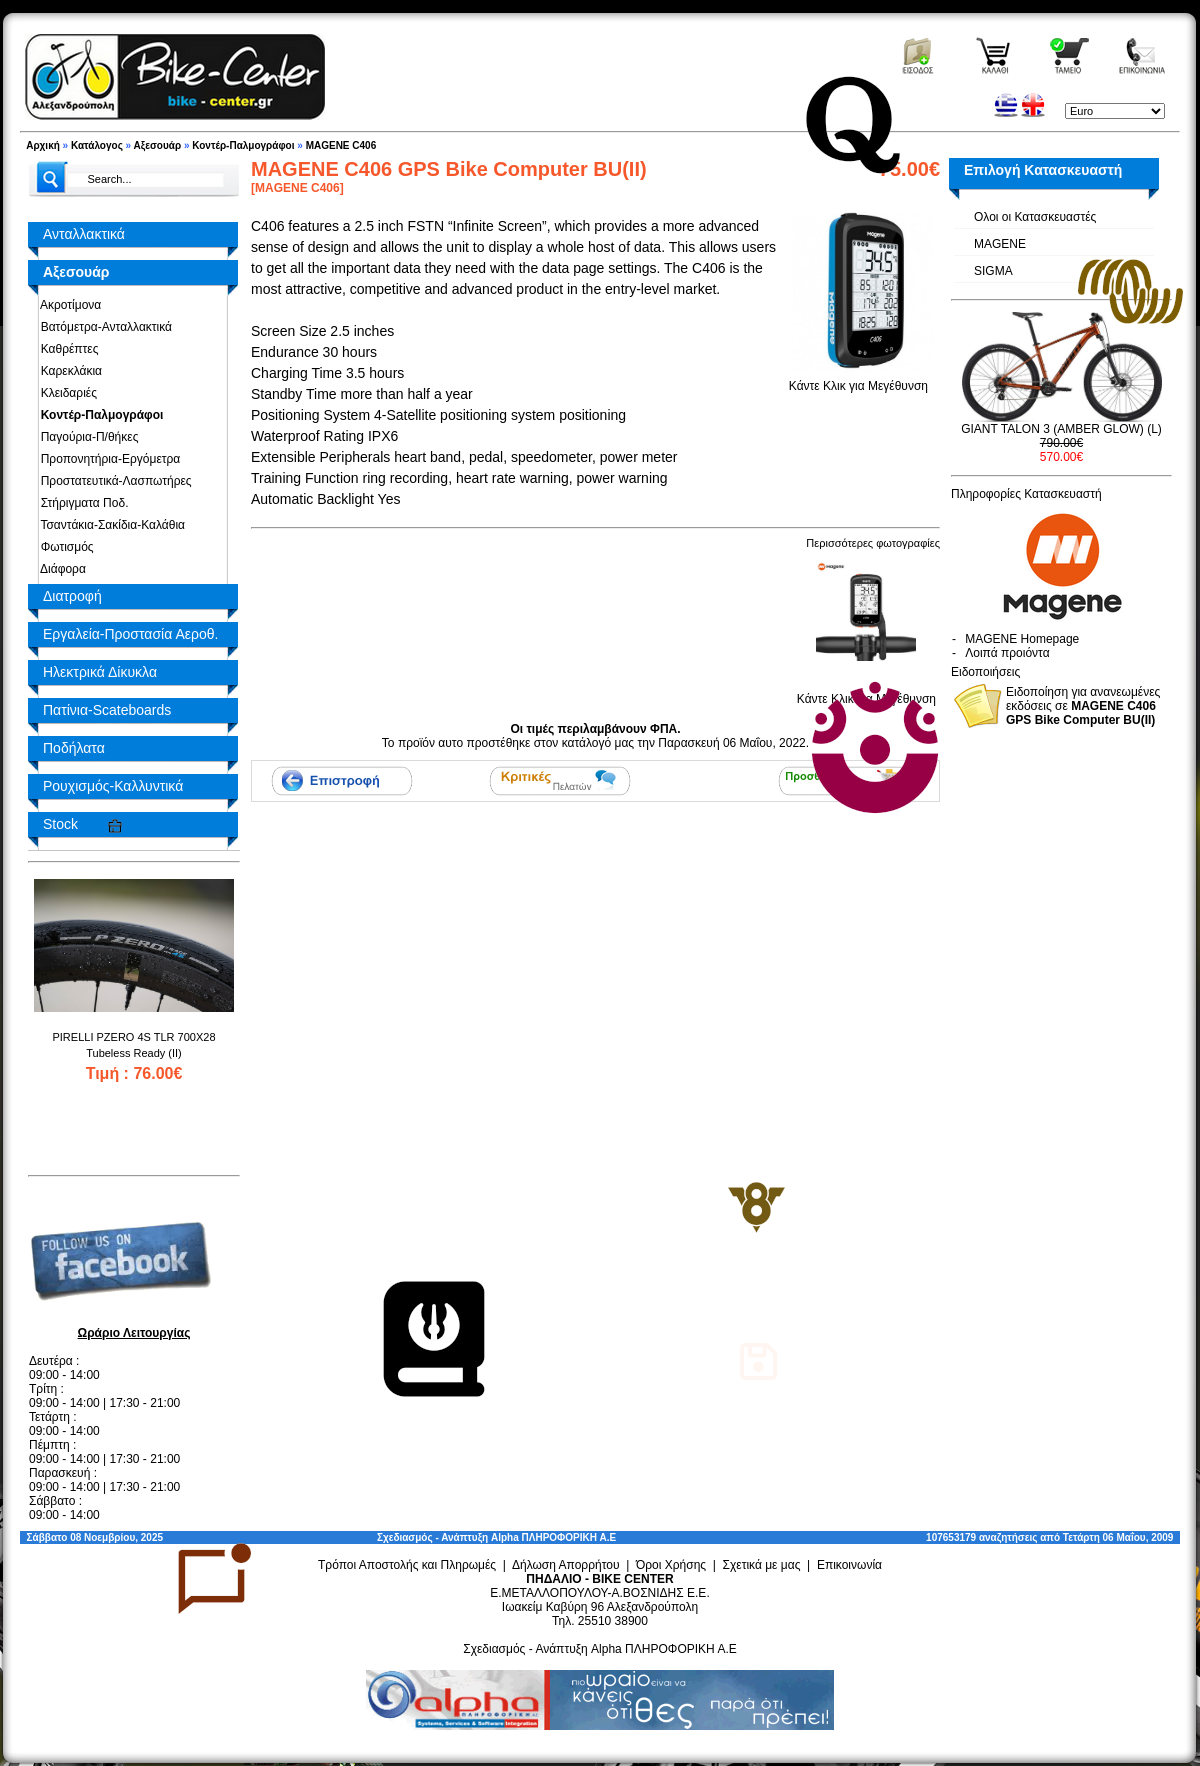 Image resolution: width=1200 pixels, height=1766 pixels. Describe the element at coordinates (853, 125) in the screenshot. I see `open the Quora app` at that location.